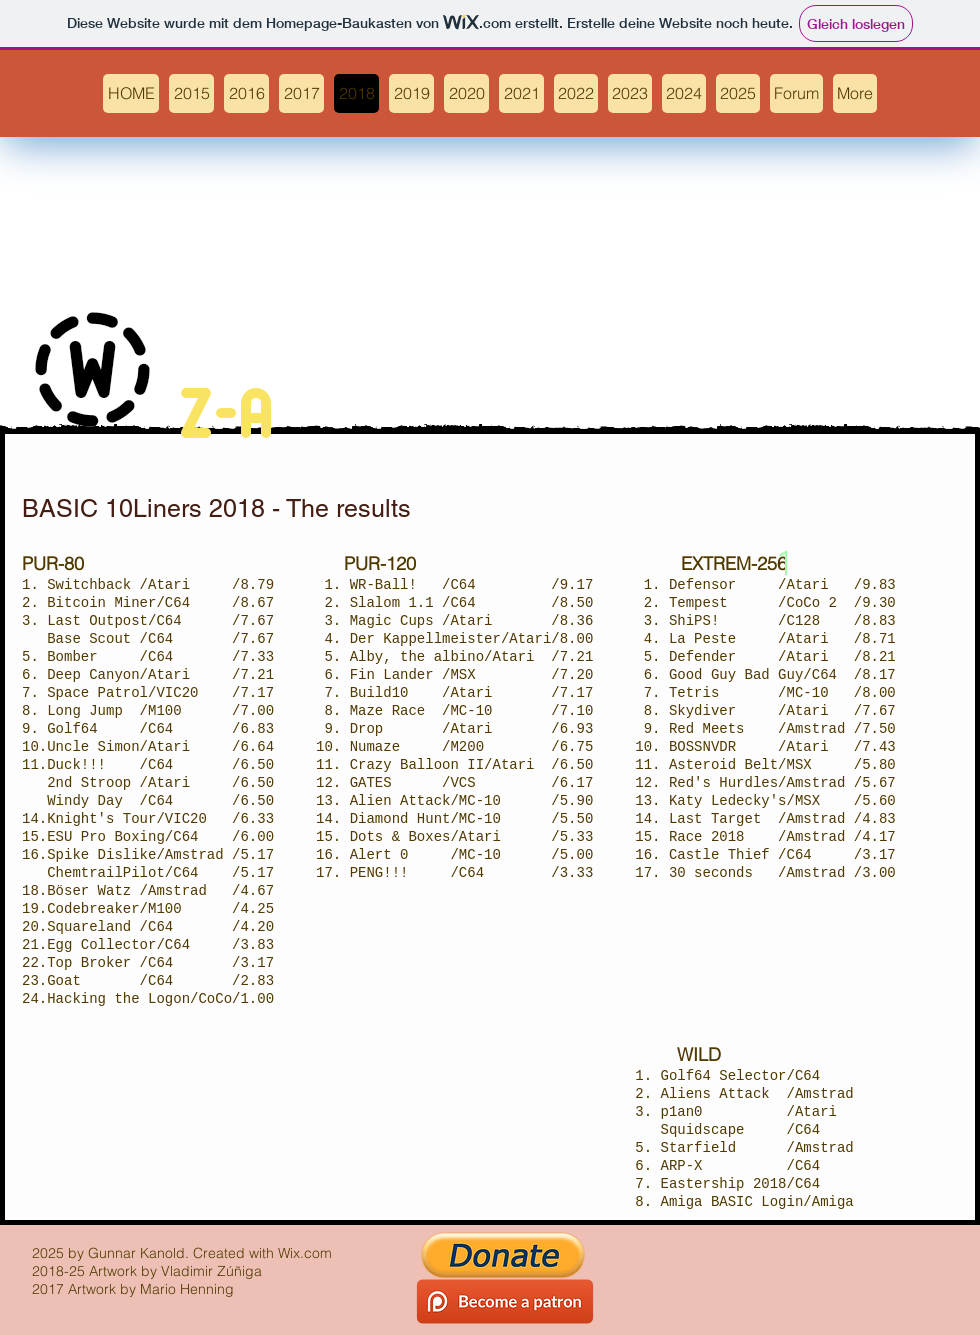 The width and height of the screenshot is (980, 1335). I want to click on indicates first place or top ranking, so click(785, 563).